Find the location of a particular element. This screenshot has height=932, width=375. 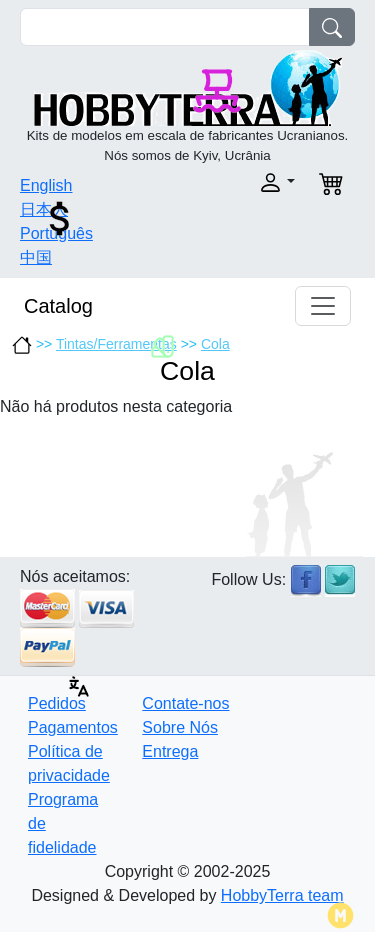

change language settings is located at coordinates (79, 687).